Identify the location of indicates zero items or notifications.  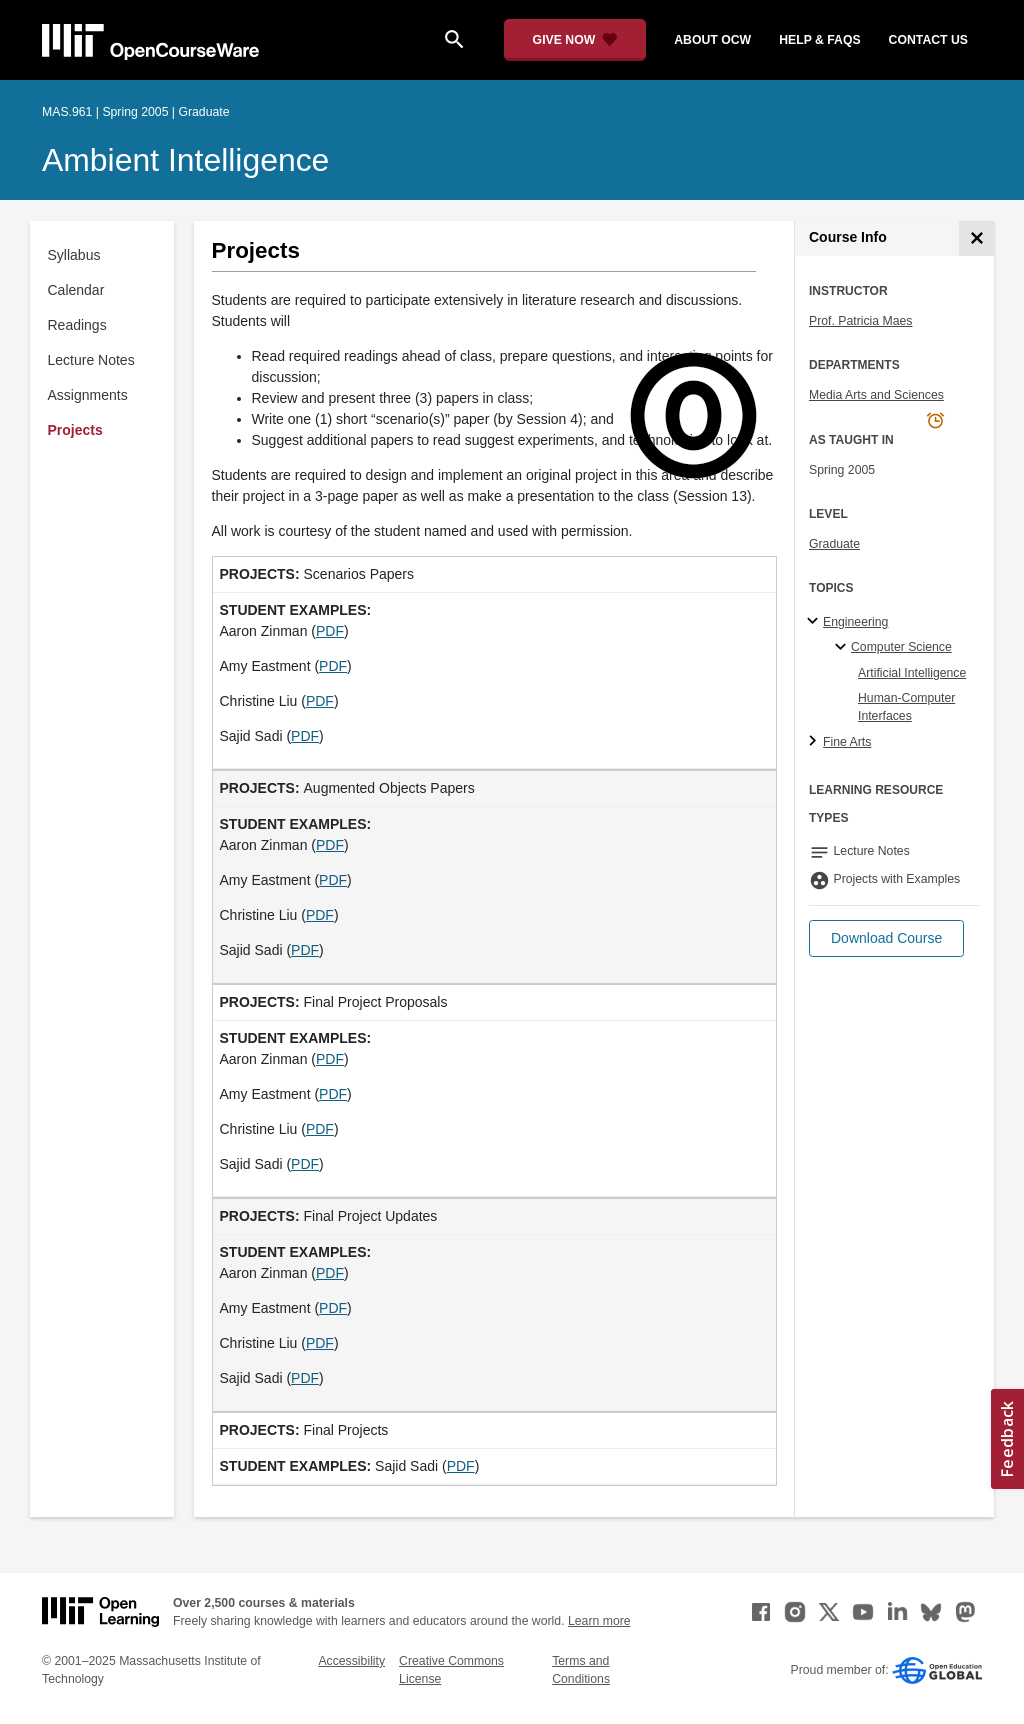
(693, 415).